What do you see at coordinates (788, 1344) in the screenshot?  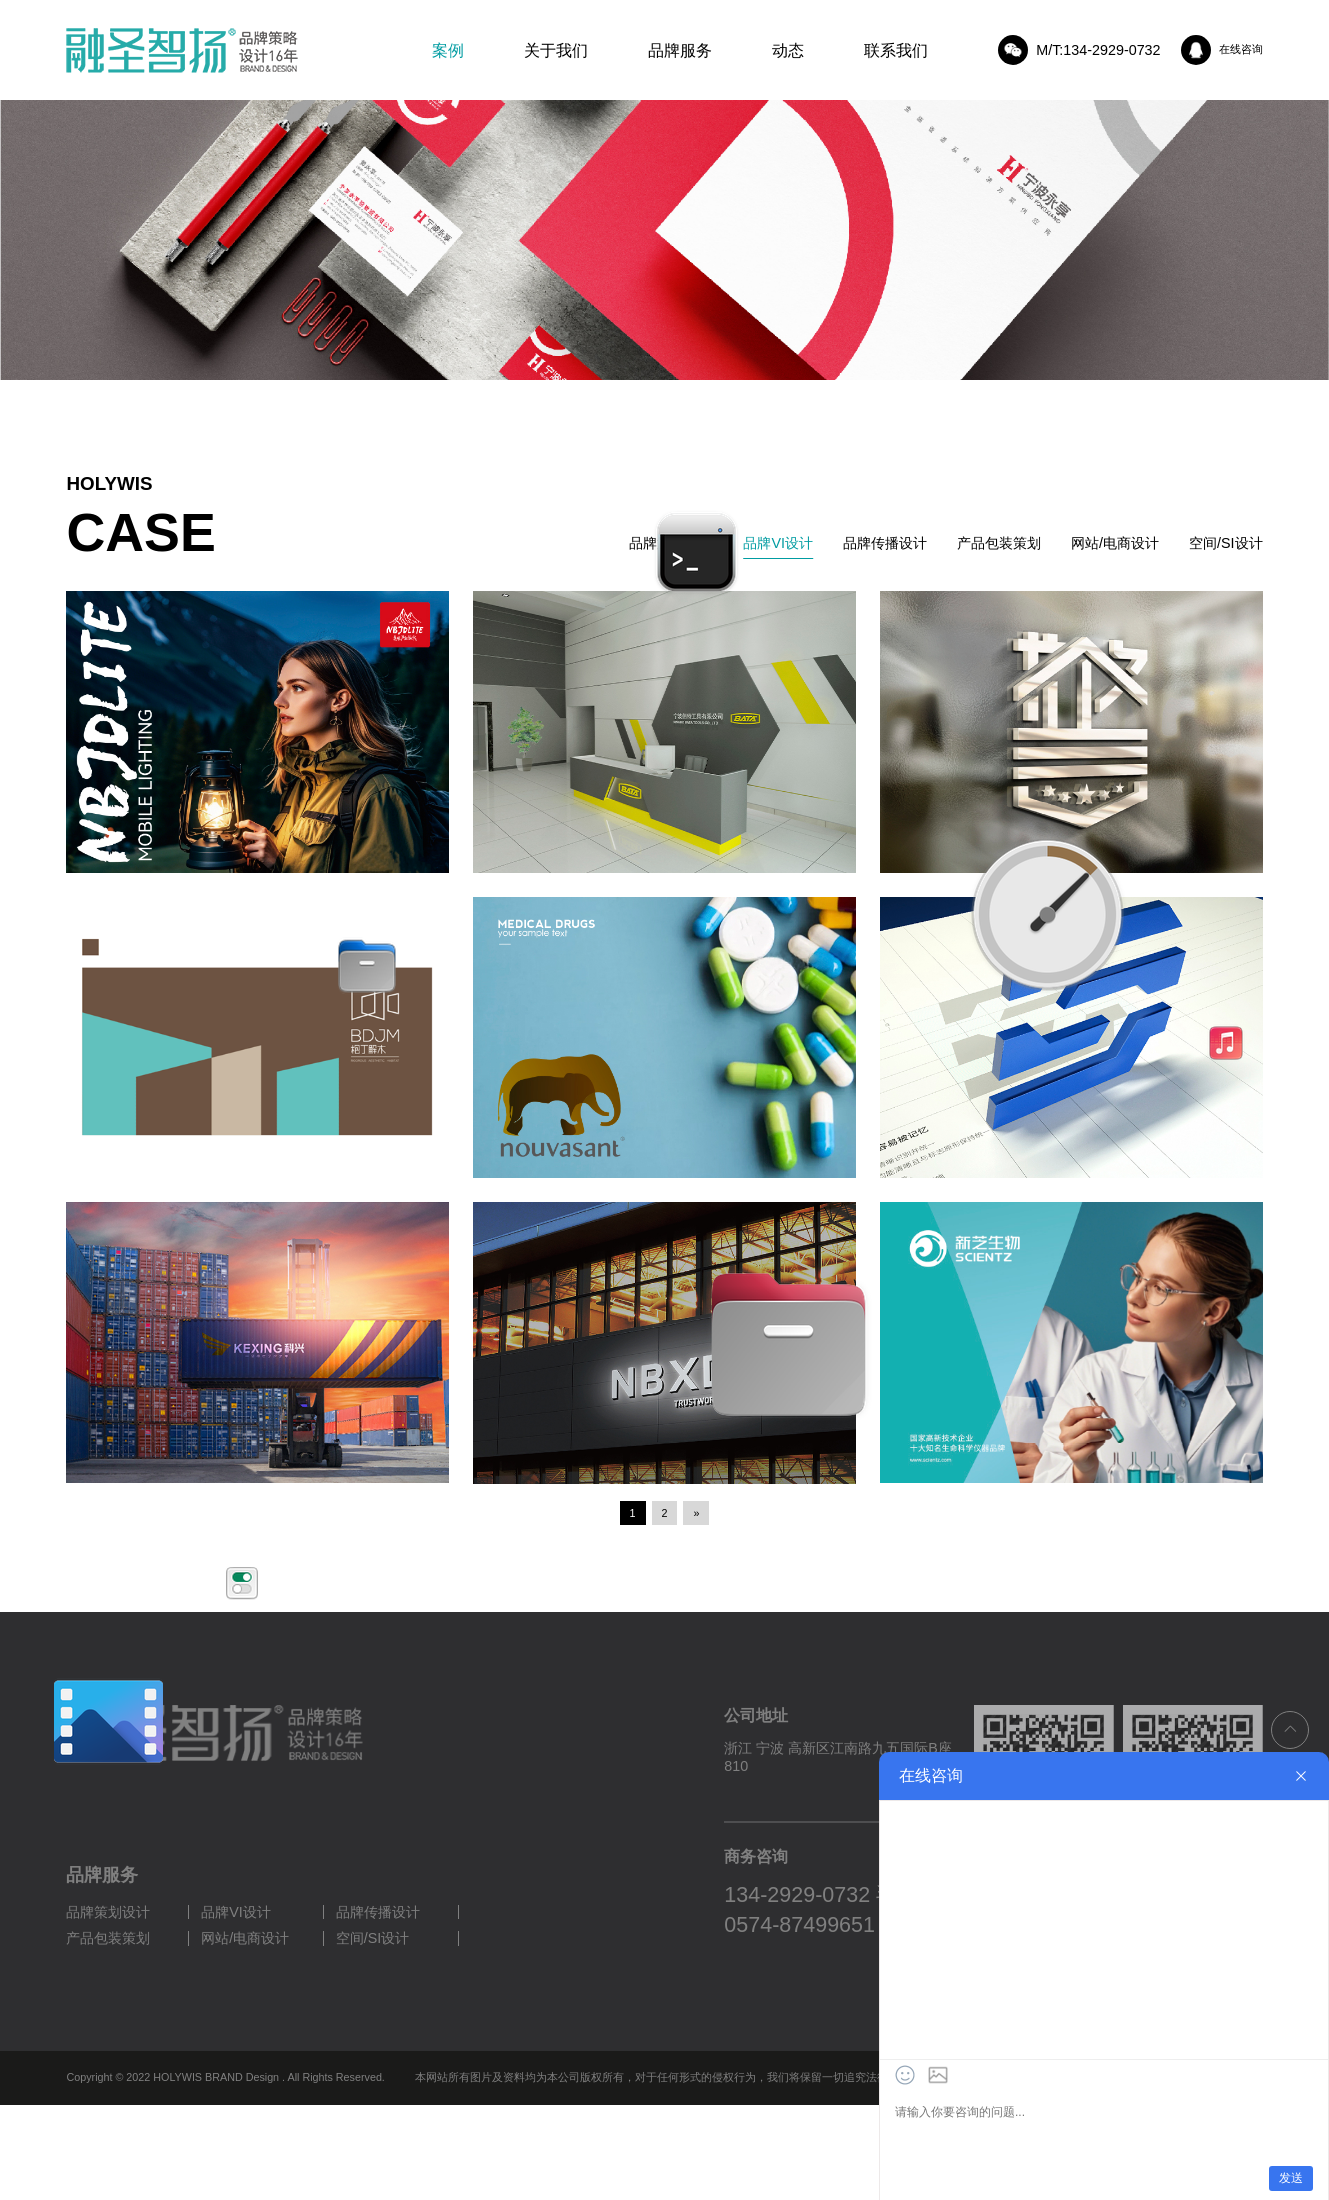 I see `open the file manager application` at bounding box center [788, 1344].